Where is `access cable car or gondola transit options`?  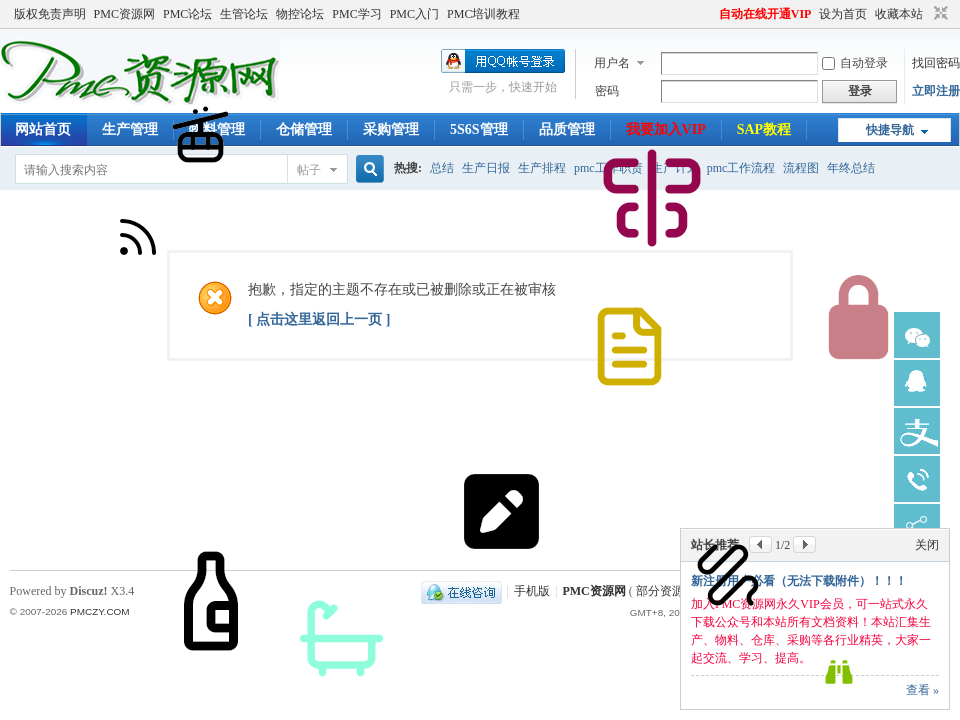
access cable car or gondola transit options is located at coordinates (200, 134).